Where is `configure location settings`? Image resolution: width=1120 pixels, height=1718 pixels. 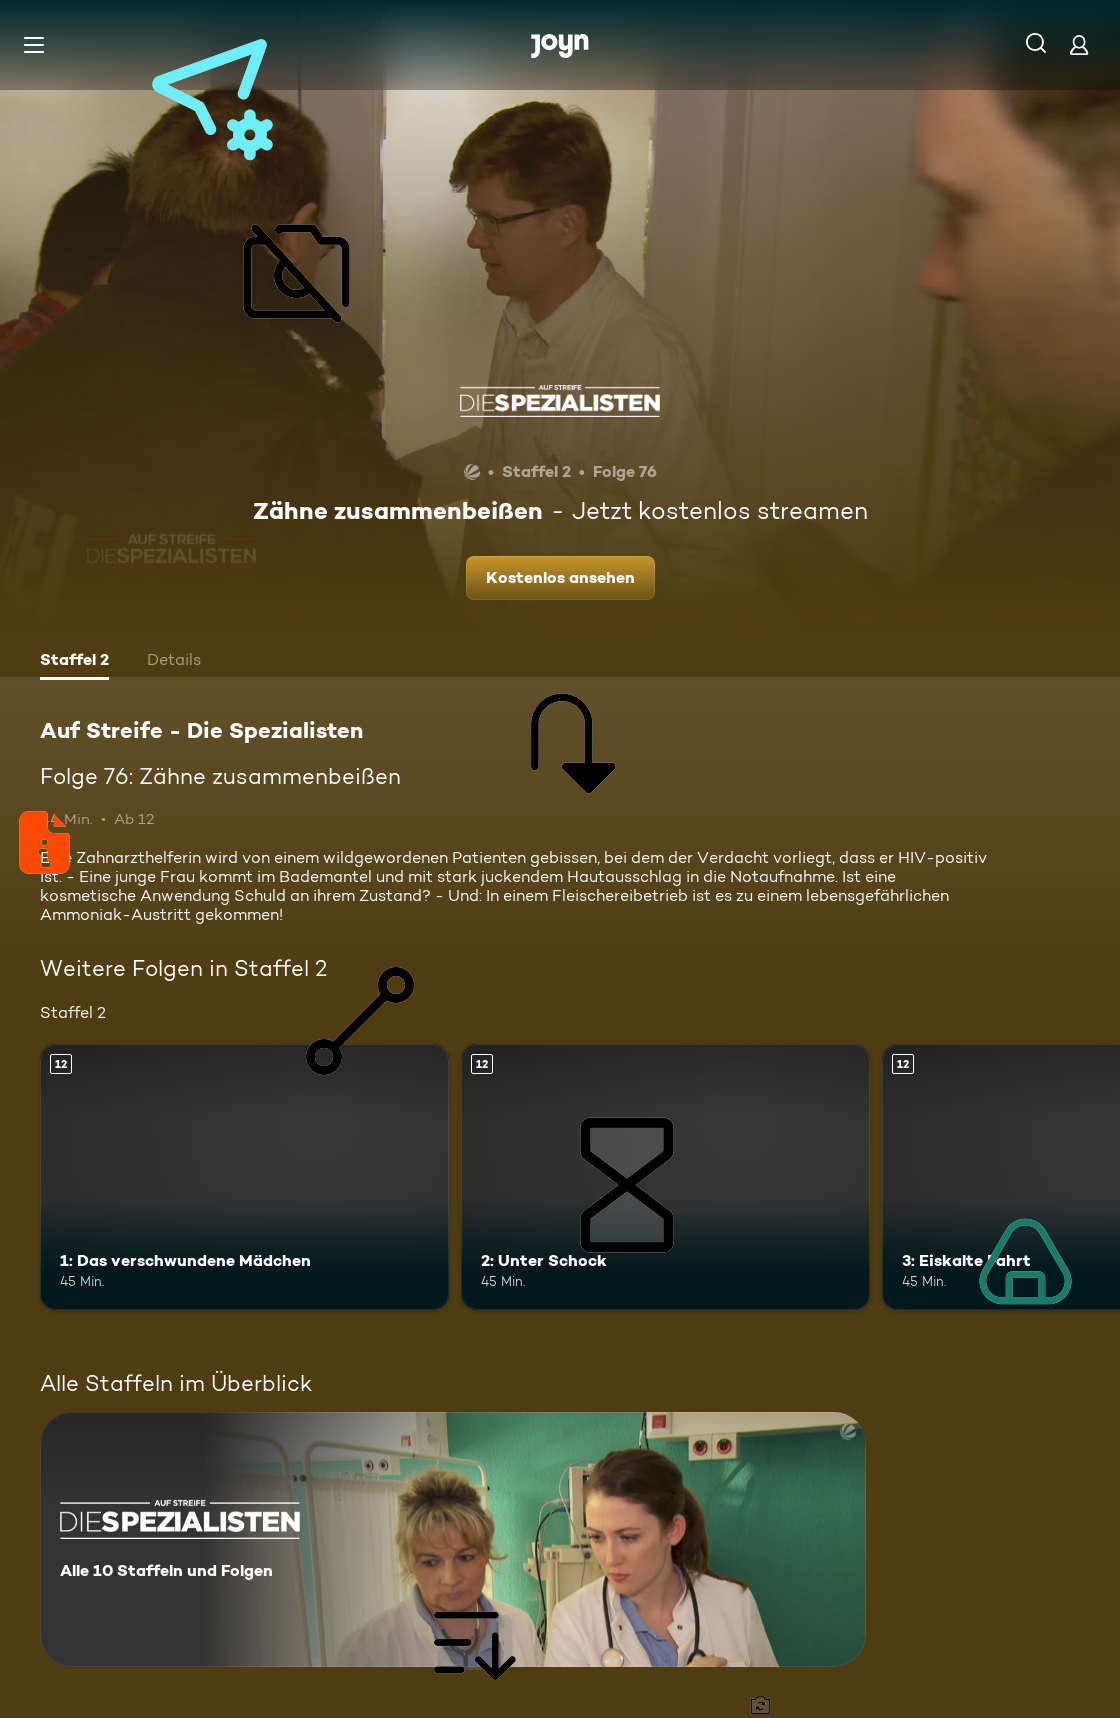 configure location settings is located at coordinates (210, 95).